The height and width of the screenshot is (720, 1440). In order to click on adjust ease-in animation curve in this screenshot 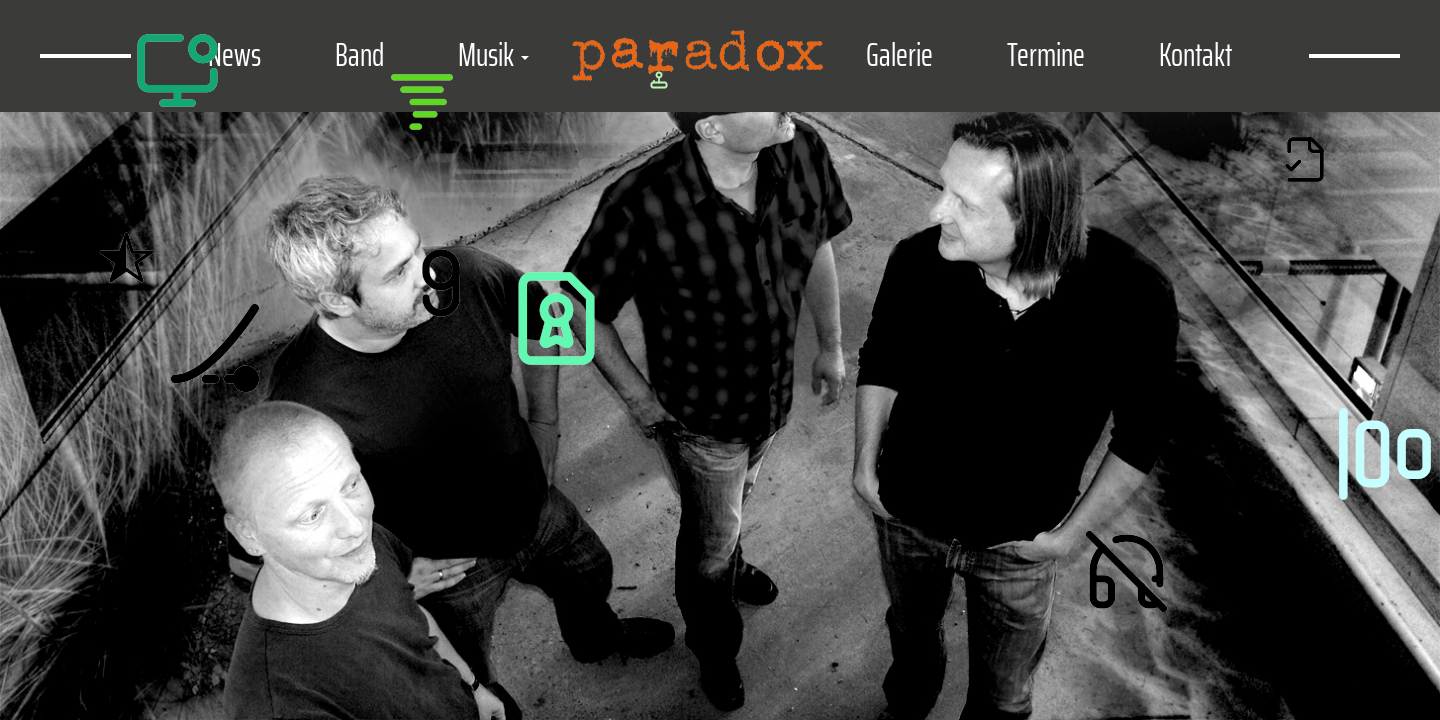, I will do `click(215, 348)`.